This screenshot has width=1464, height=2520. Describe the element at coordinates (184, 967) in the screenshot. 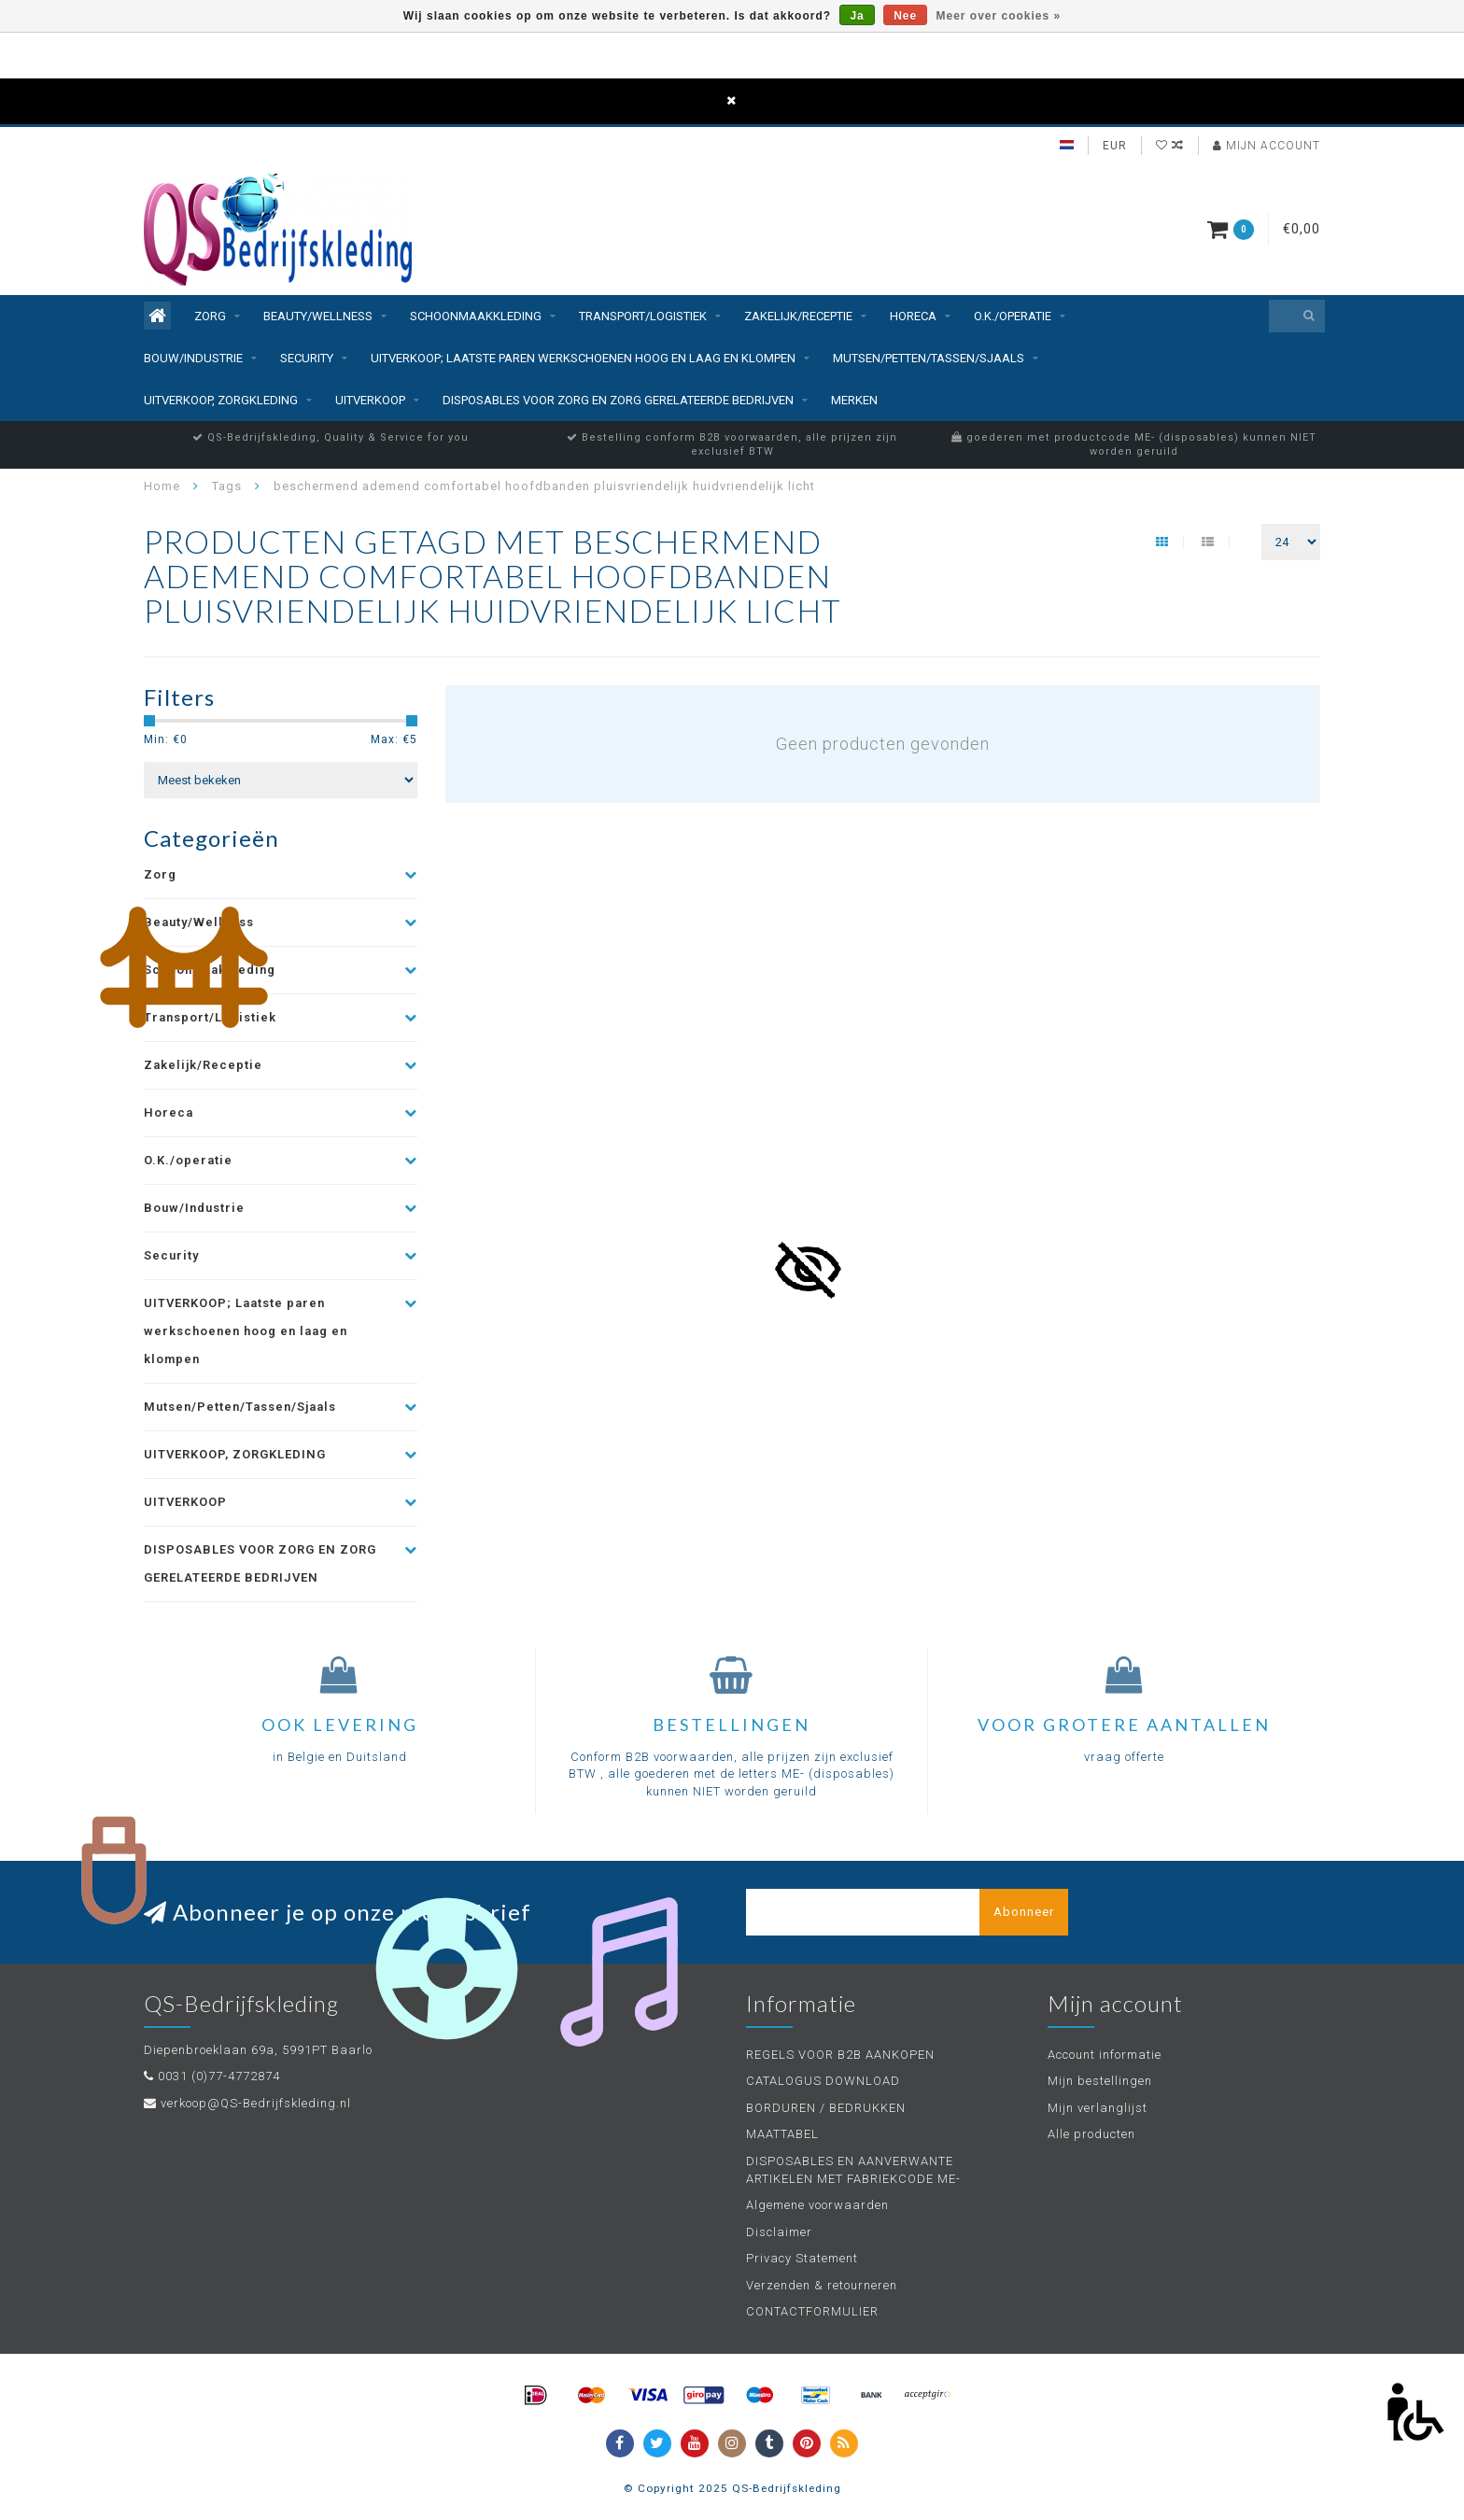

I see `view bridge or overpass information` at that location.